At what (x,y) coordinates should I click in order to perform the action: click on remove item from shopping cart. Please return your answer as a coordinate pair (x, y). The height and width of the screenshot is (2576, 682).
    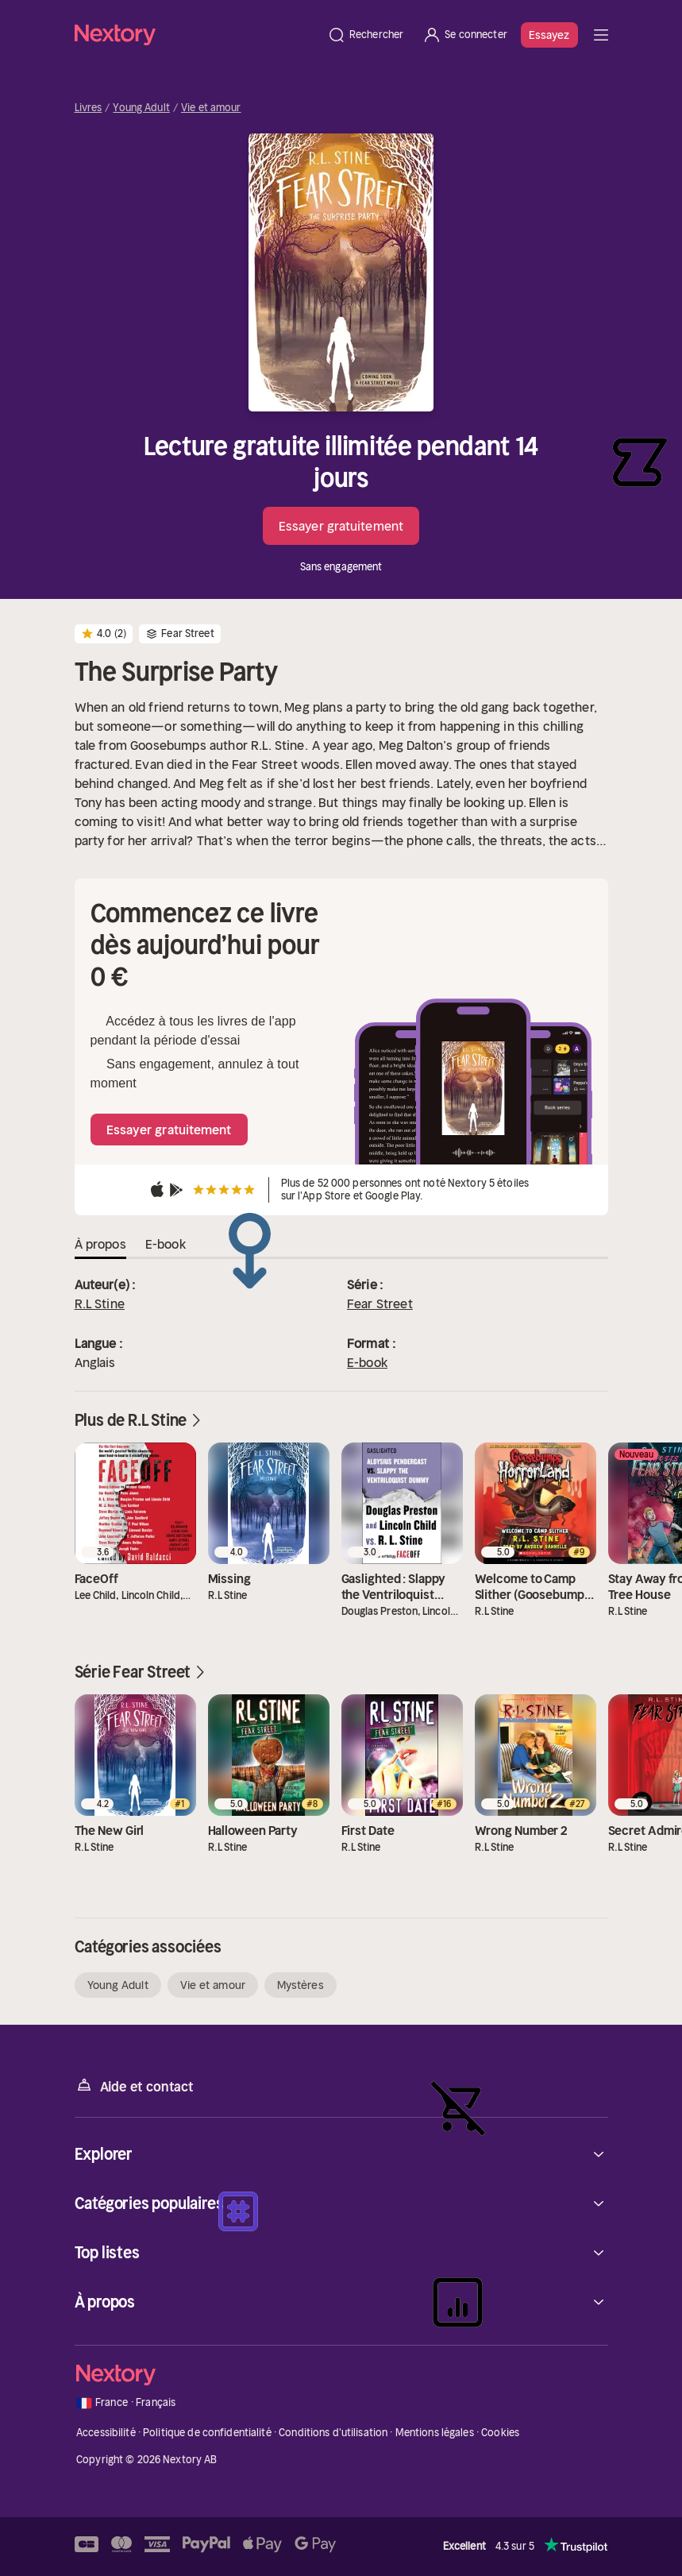
    Looking at the image, I should click on (459, 2107).